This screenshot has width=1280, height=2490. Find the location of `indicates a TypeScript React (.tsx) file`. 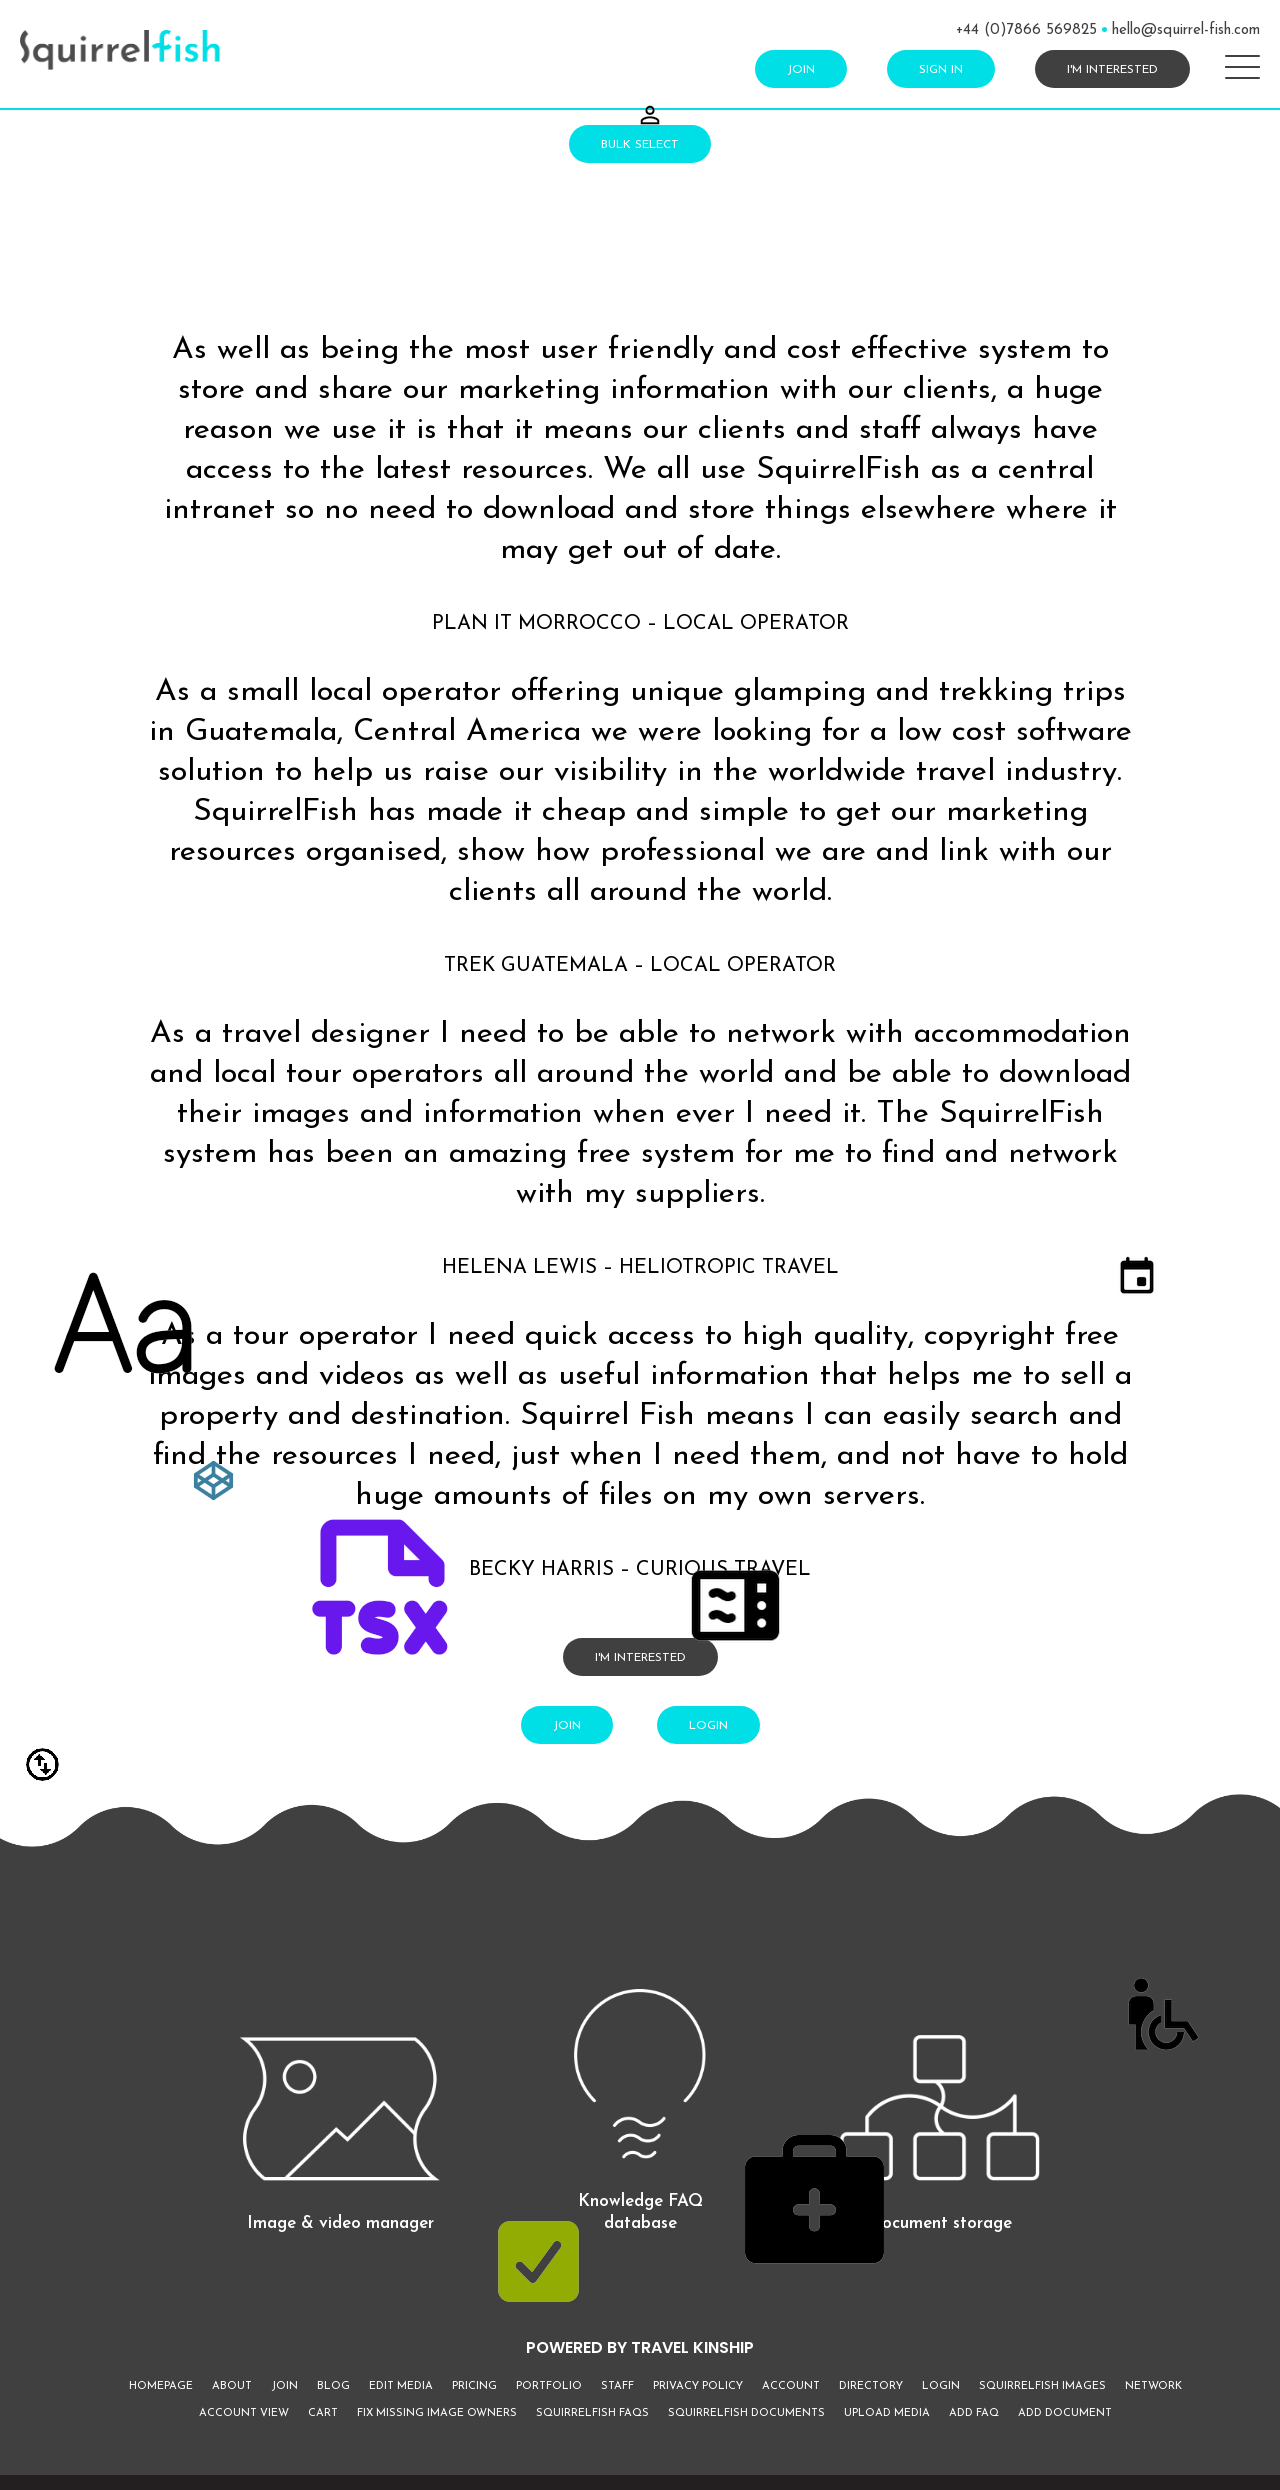

indicates a TypeScript React (.tsx) file is located at coordinates (382, 1592).